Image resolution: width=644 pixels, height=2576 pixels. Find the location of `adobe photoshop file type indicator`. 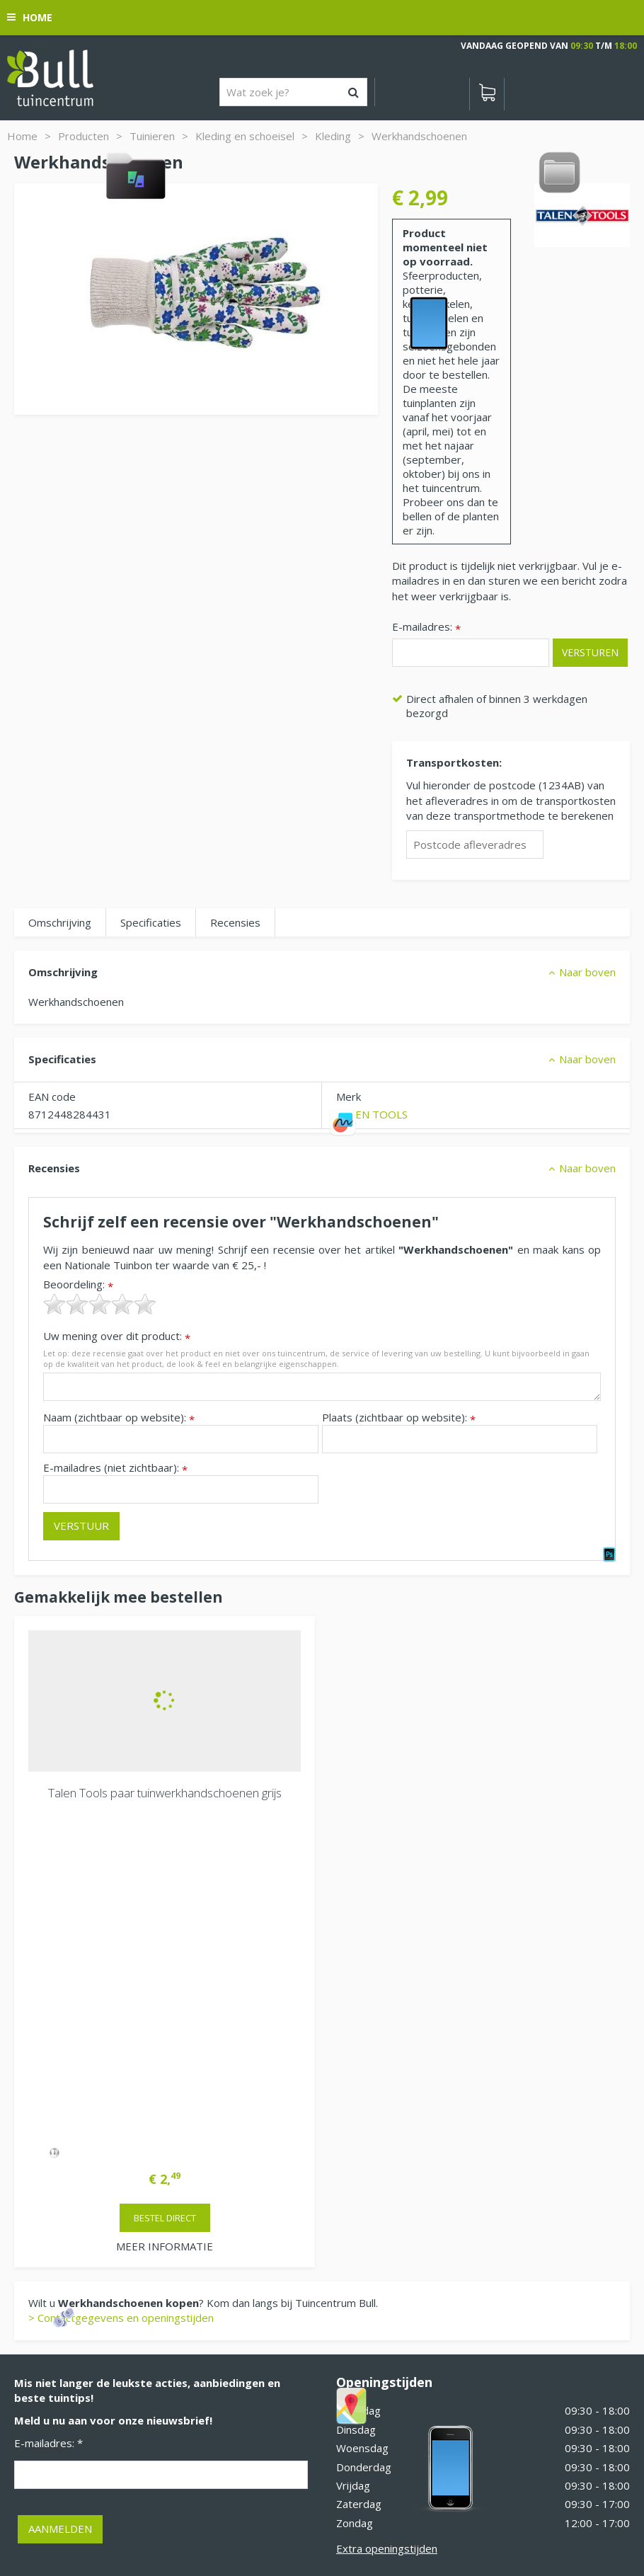

adobe photoshop file type indicator is located at coordinates (609, 1555).